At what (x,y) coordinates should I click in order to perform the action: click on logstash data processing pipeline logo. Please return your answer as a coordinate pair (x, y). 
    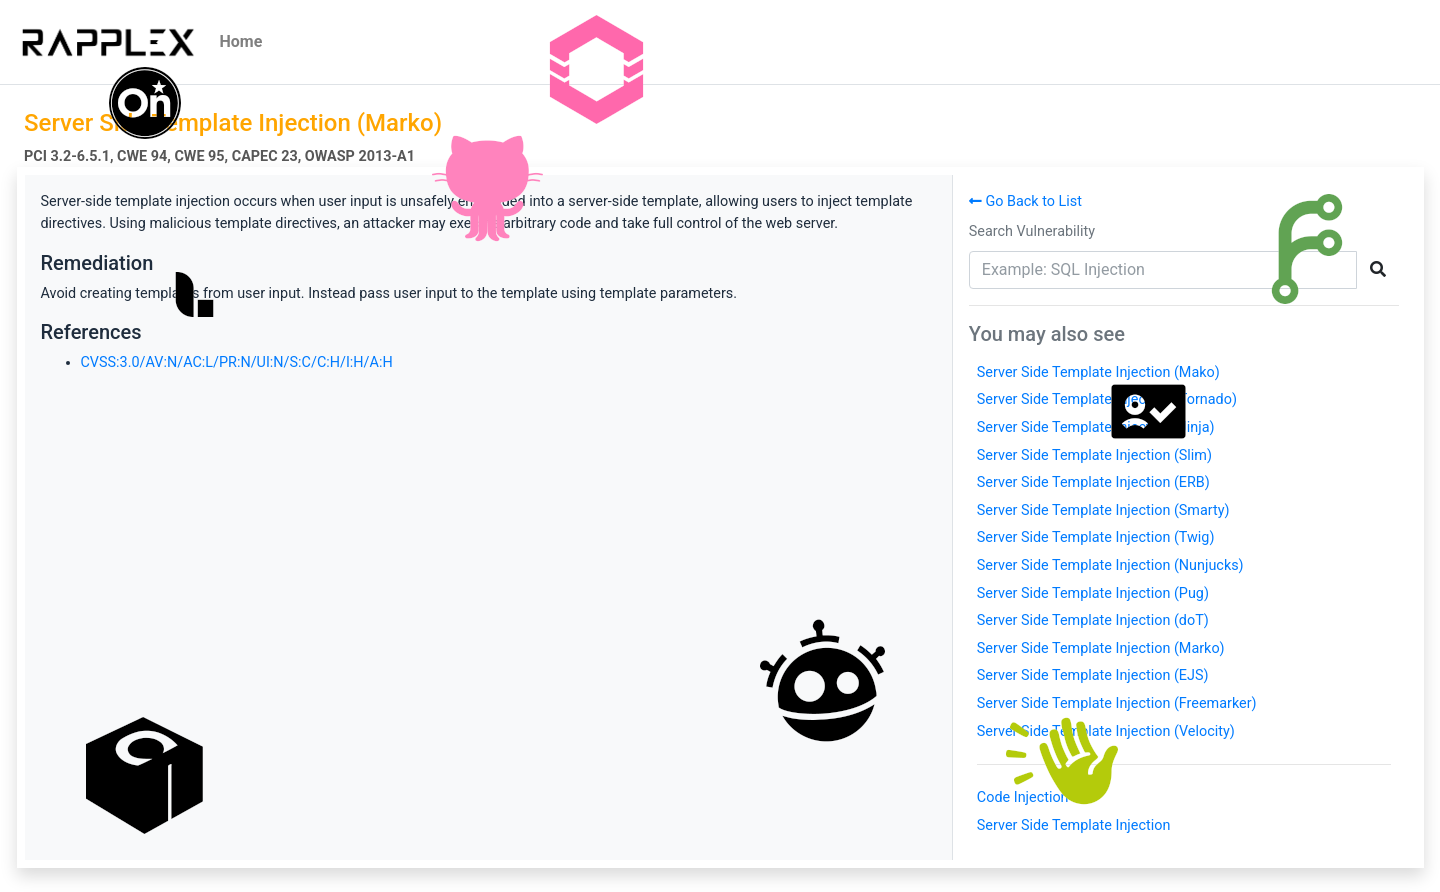
    Looking at the image, I should click on (194, 294).